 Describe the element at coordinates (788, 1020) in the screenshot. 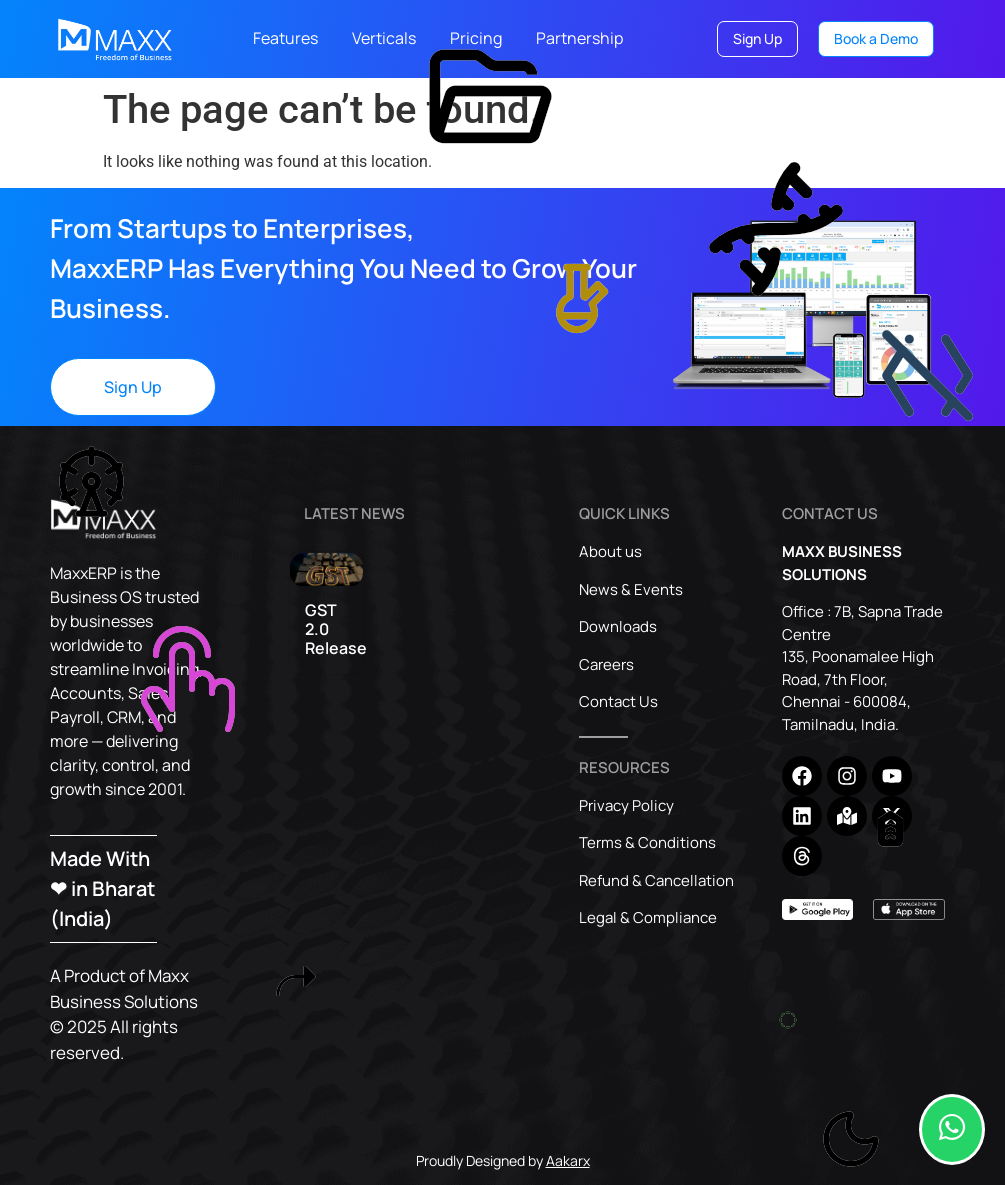

I see `indicates a pending or in-progress state` at that location.